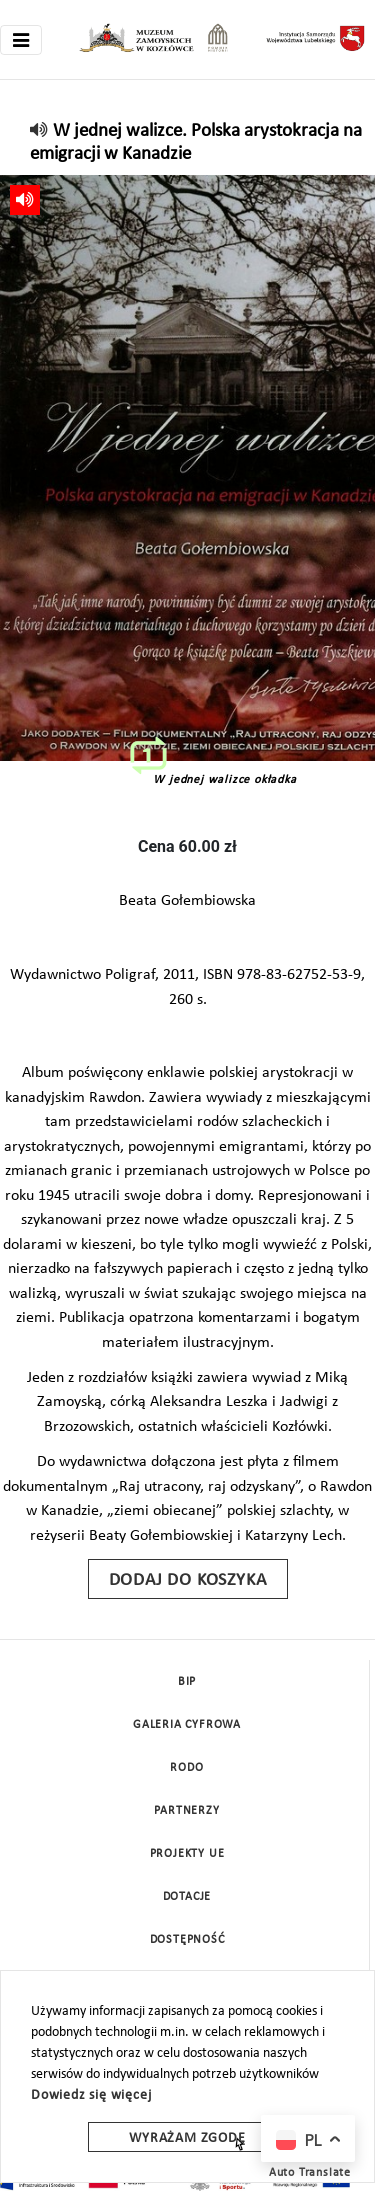  I want to click on cursor pointer indicating selection mode, so click(239, 2144).